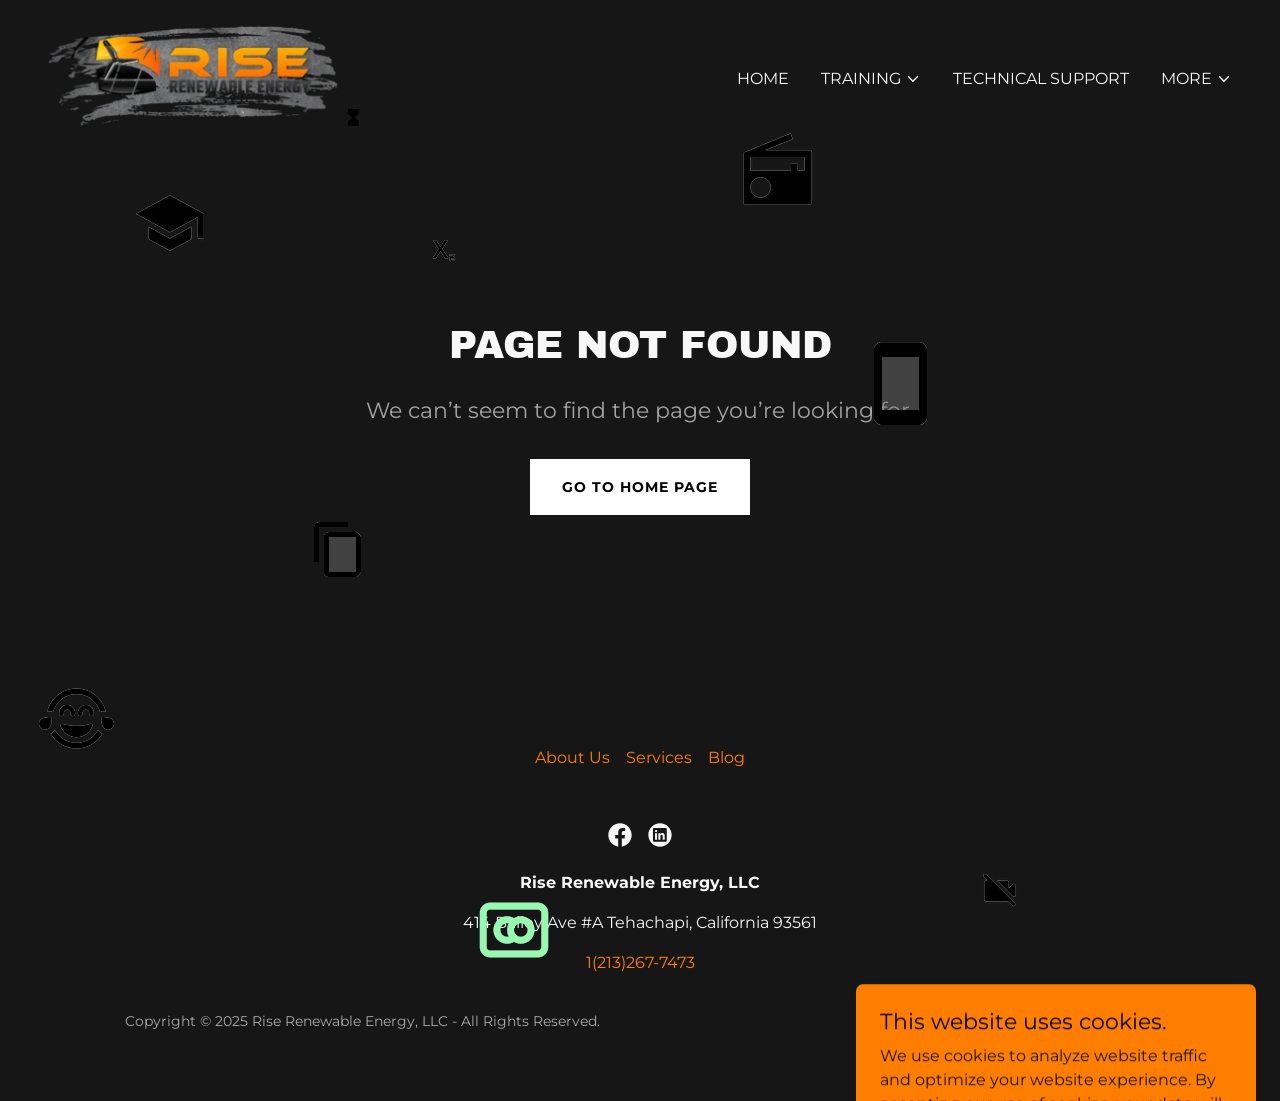 This screenshot has height=1101, width=1280. I want to click on camera is currently disabled or off, so click(1000, 891).